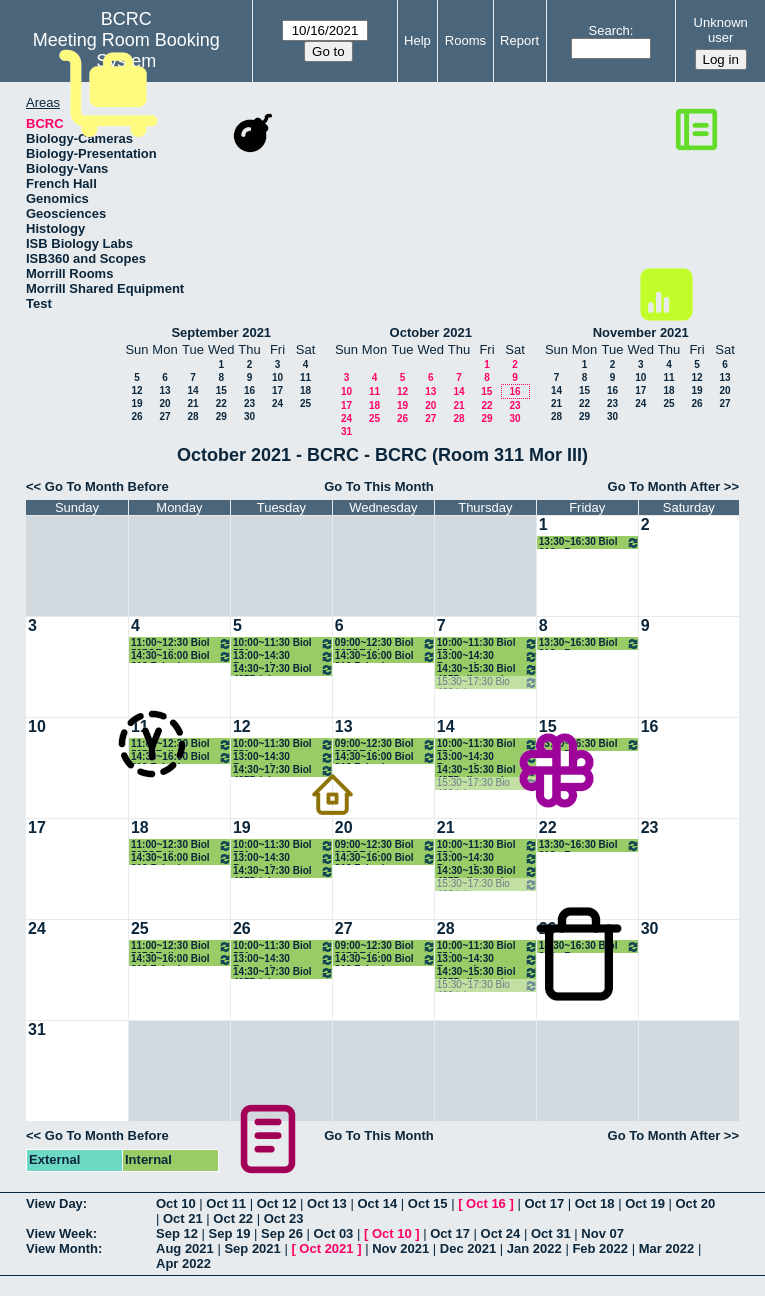 The image size is (765, 1296). What do you see at coordinates (556, 770) in the screenshot?
I see `open Slack workspace` at bounding box center [556, 770].